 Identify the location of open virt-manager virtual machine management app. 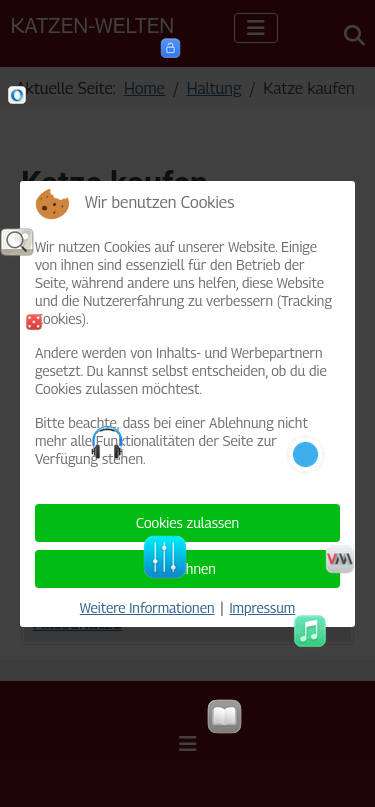
(340, 559).